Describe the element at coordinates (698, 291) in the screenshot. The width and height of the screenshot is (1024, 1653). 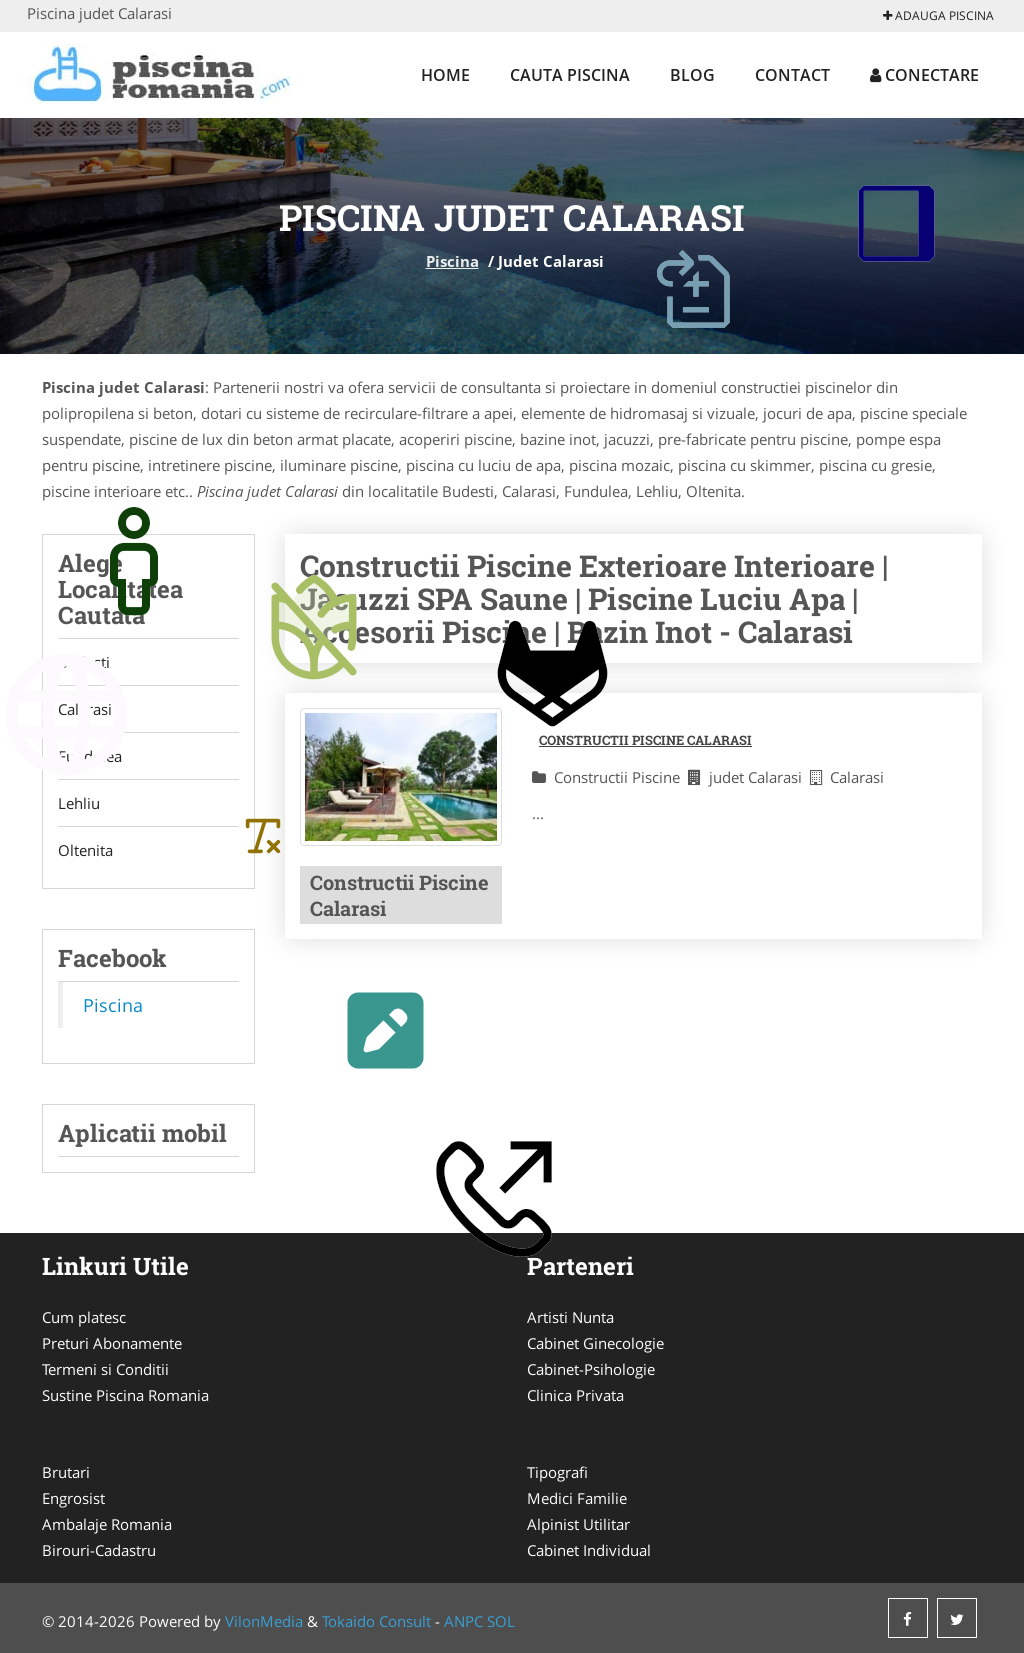
I see `view changes in a pull request` at that location.